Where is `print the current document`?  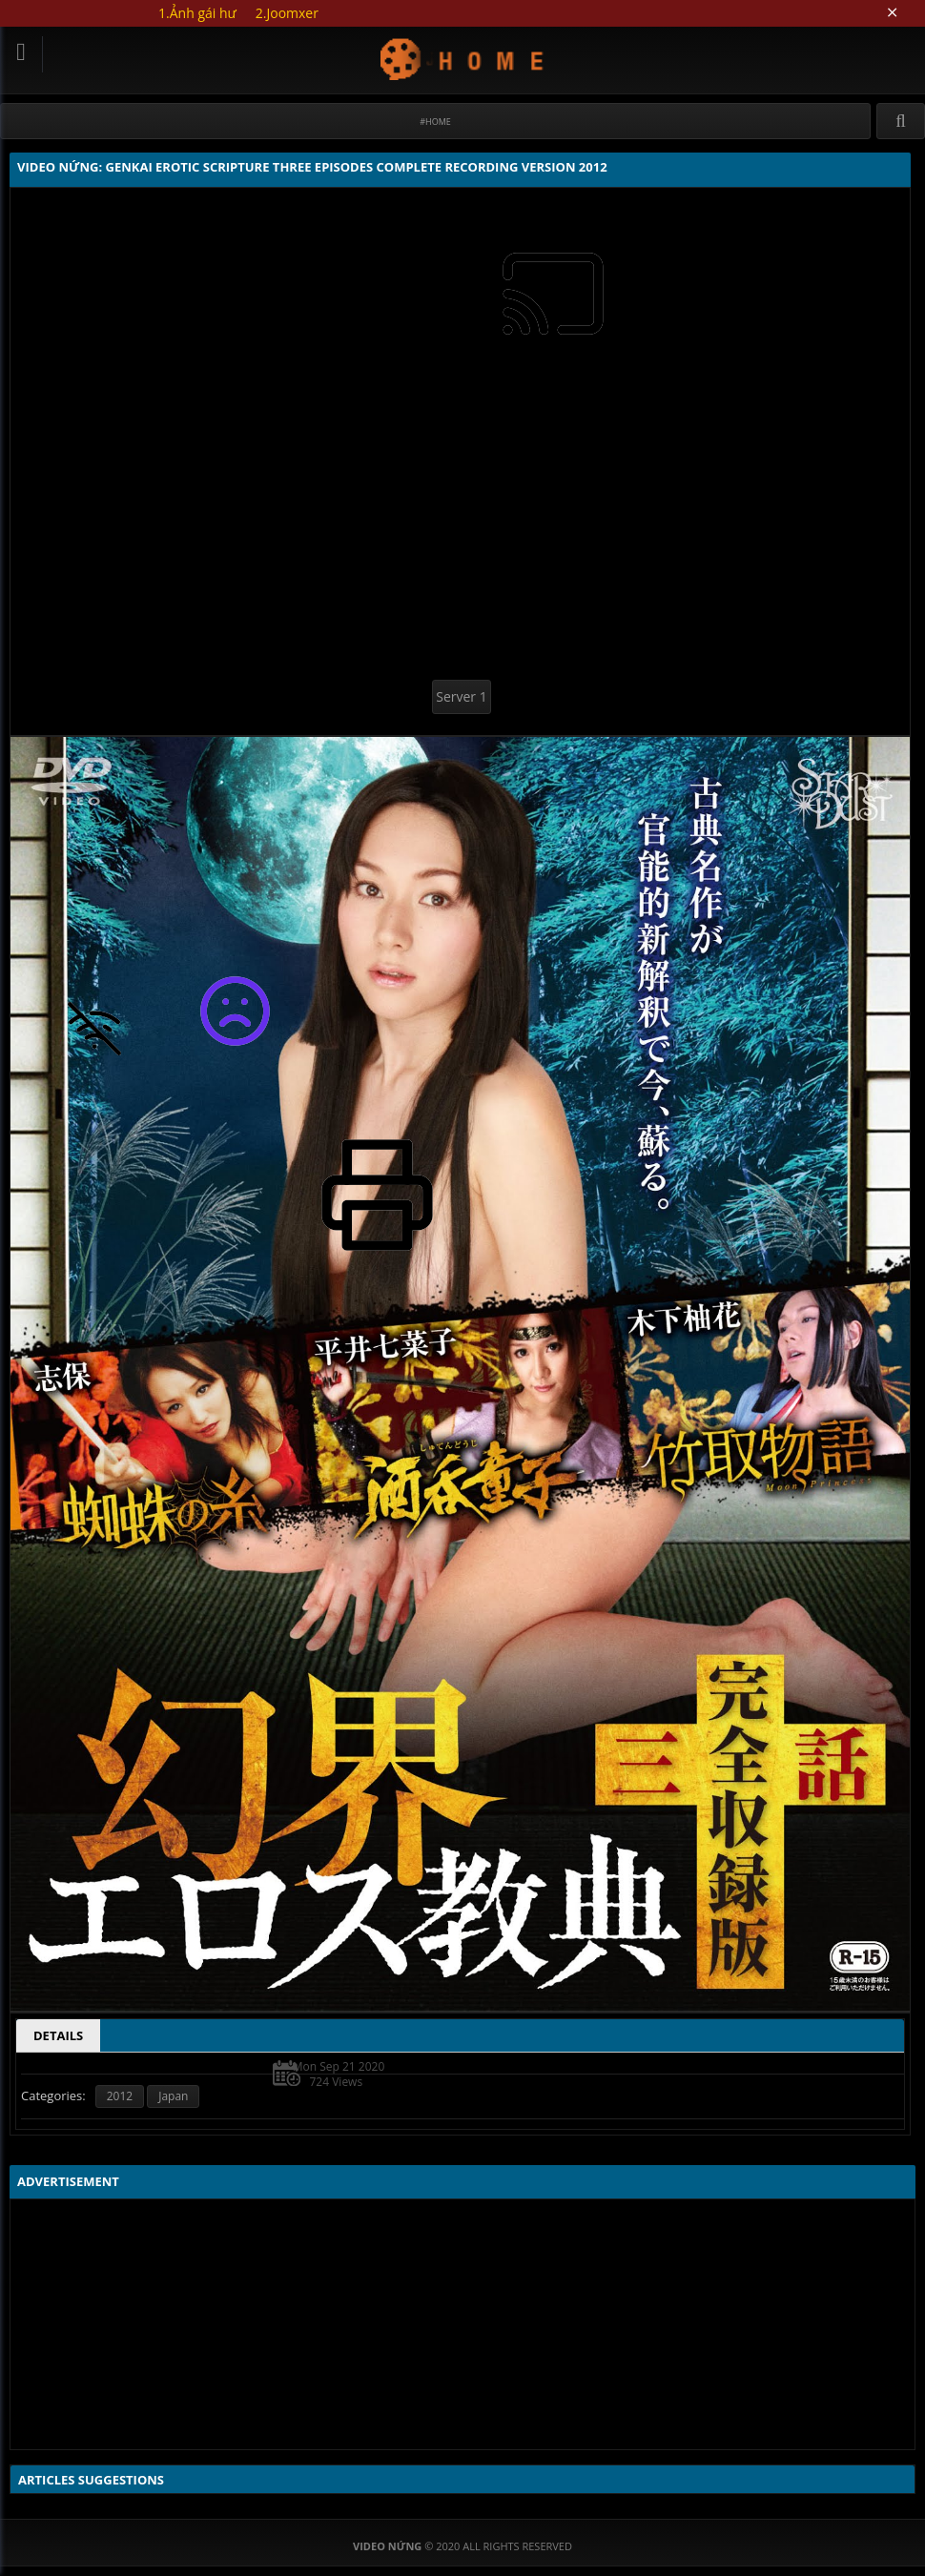
print the current document is located at coordinates (377, 1195).